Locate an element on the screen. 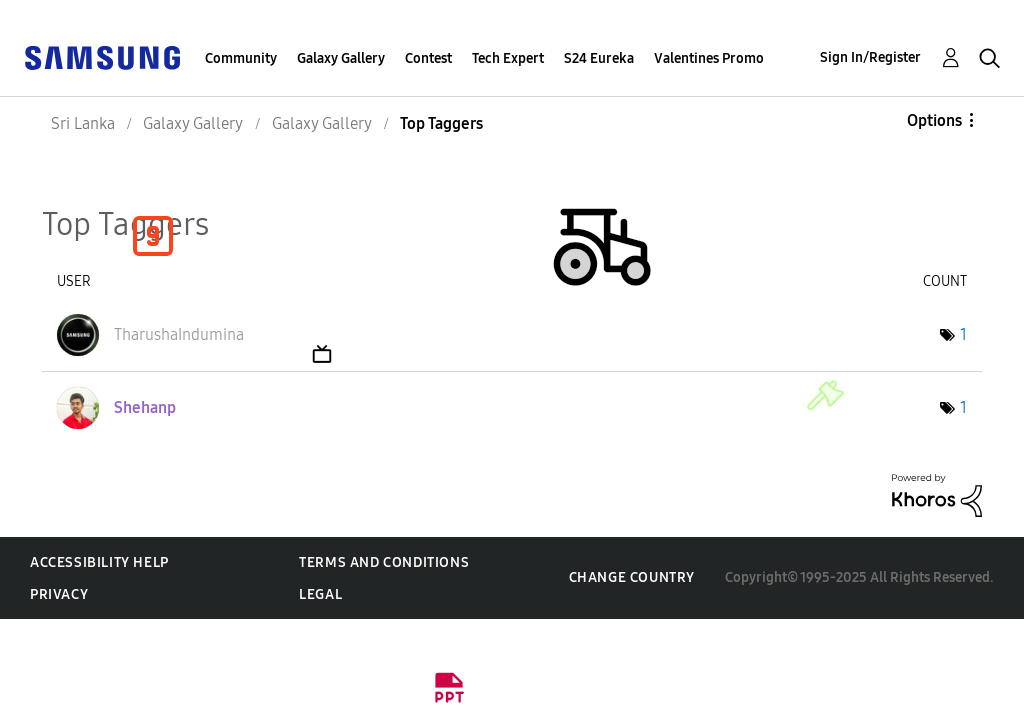  access crafting or building tools is located at coordinates (825, 396).